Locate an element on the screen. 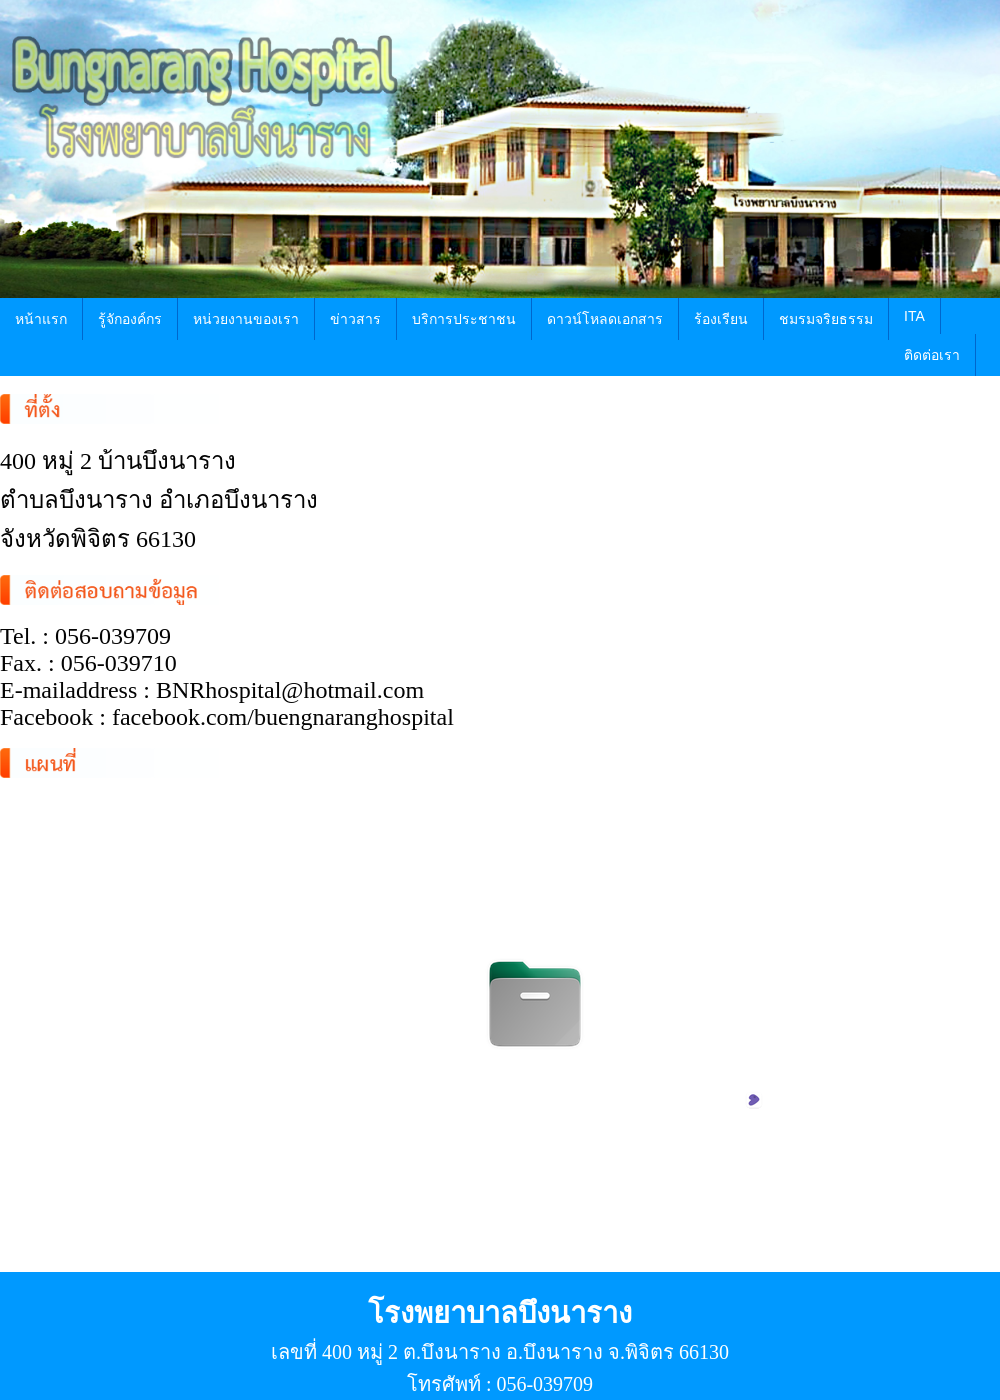 This screenshot has height=1400, width=1000. open the file manager application is located at coordinates (535, 1004).